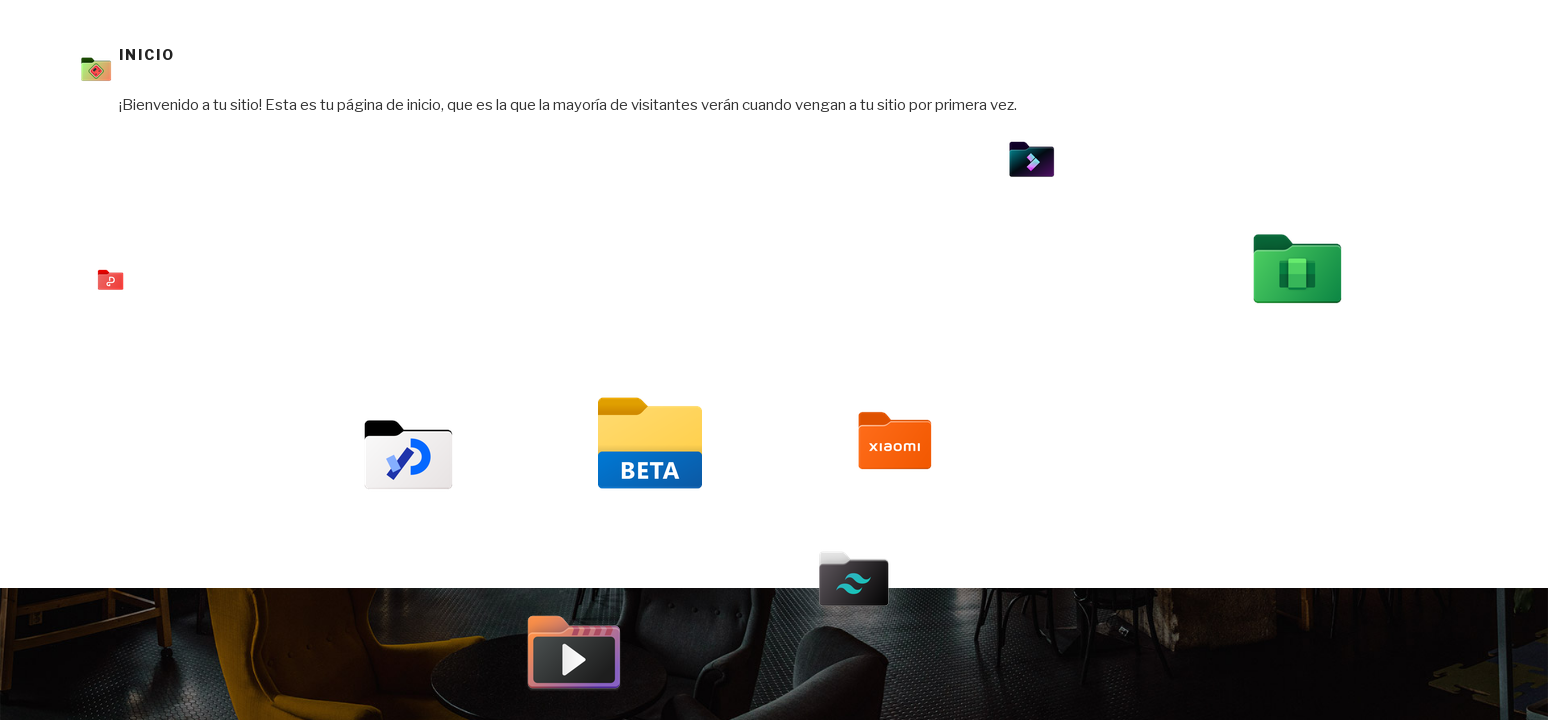  I want to click on open your movie files folder, so click(573, 654).